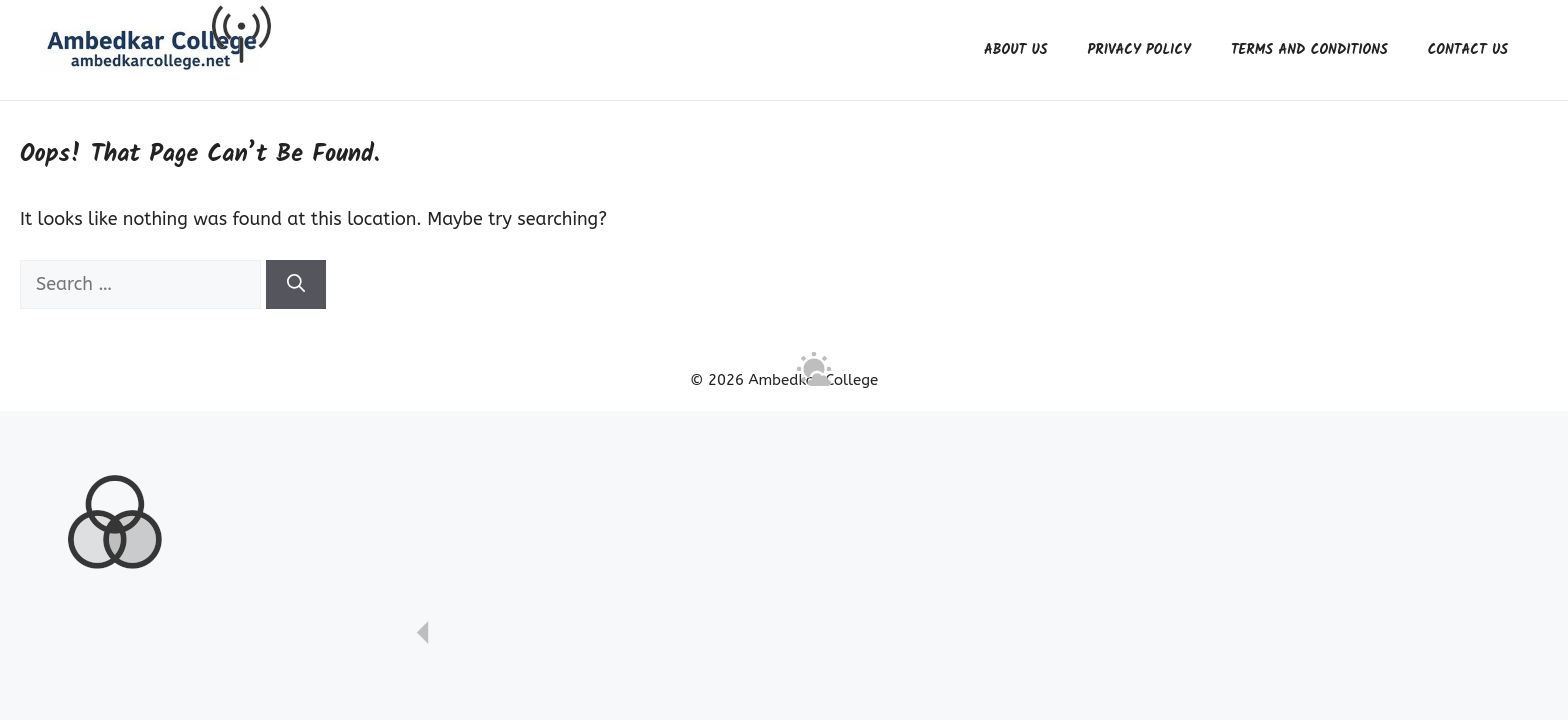 This screenshot has height=720, width=1568. What do you see at coordinates (241, 33) in the screenshot?
I see `indicates cellular network signal strength` at bounding box center [241, 33].